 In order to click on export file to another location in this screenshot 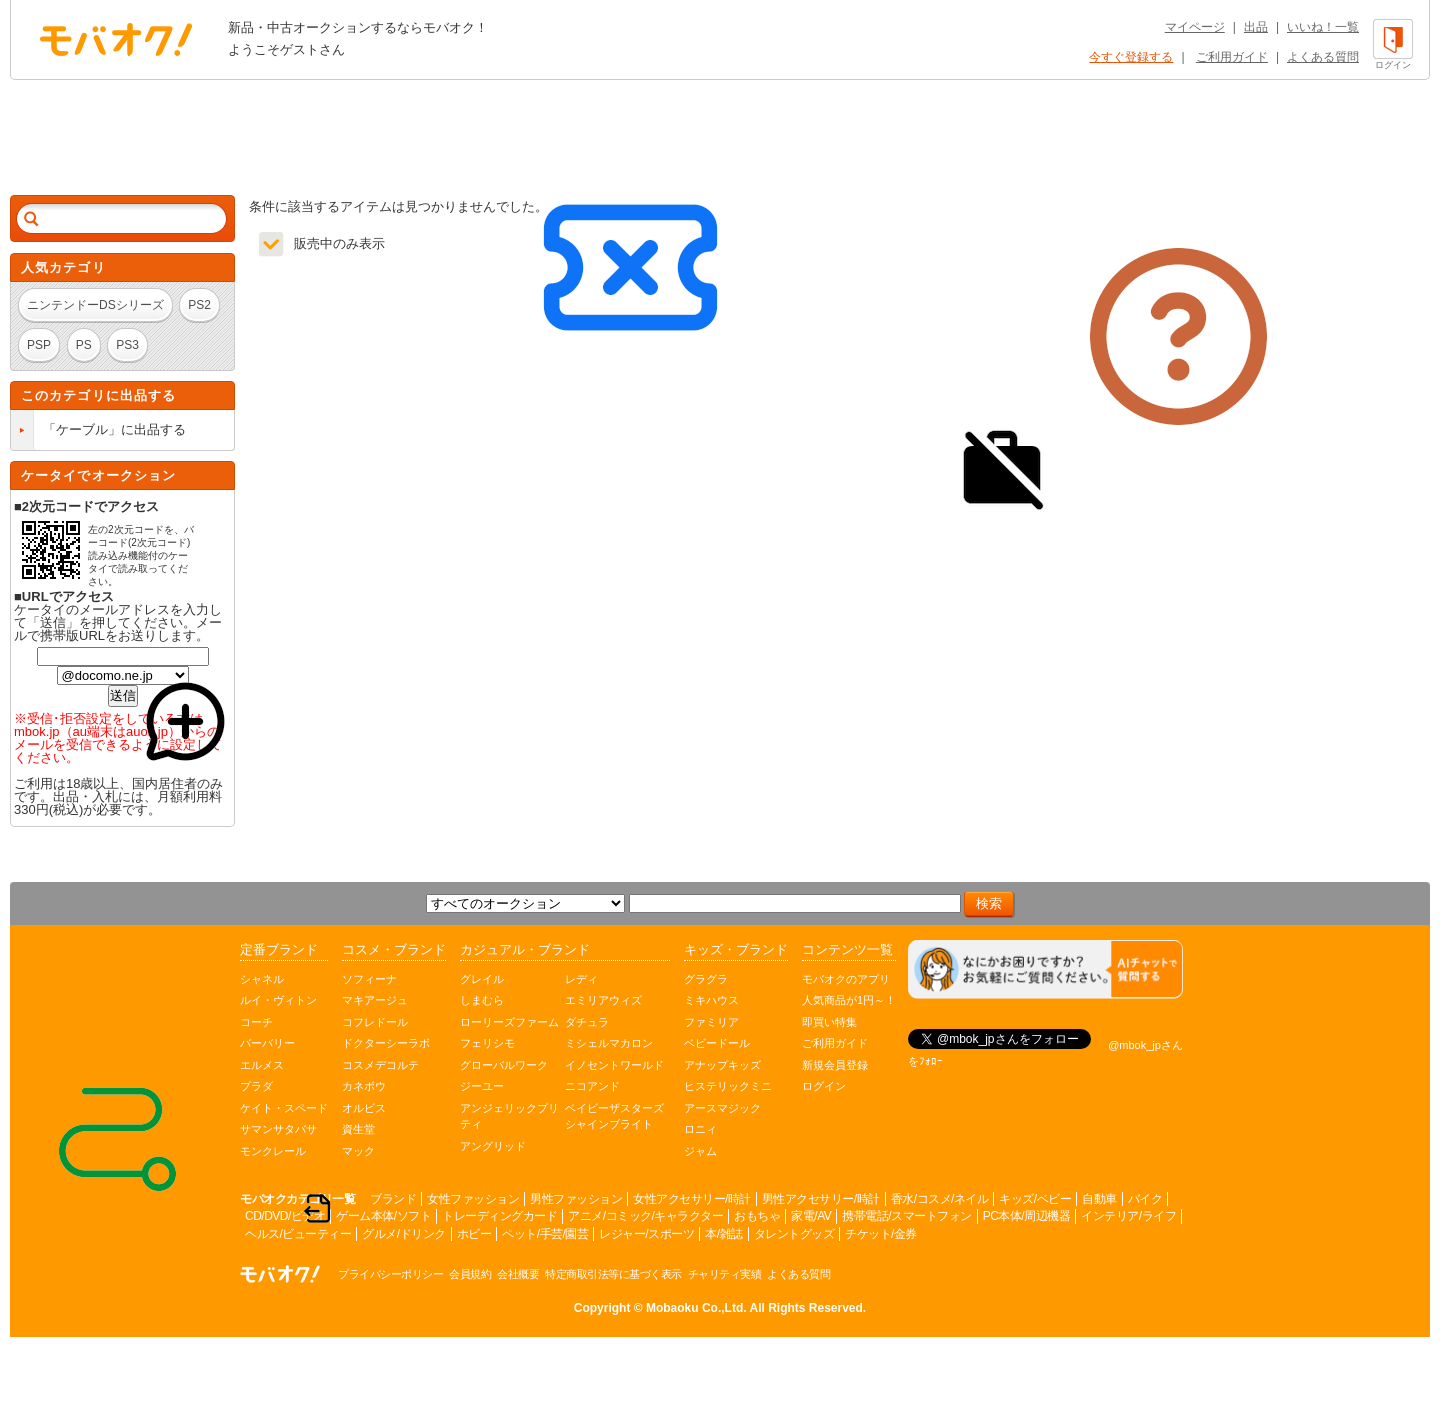, I will do `click(318, 1208)`.